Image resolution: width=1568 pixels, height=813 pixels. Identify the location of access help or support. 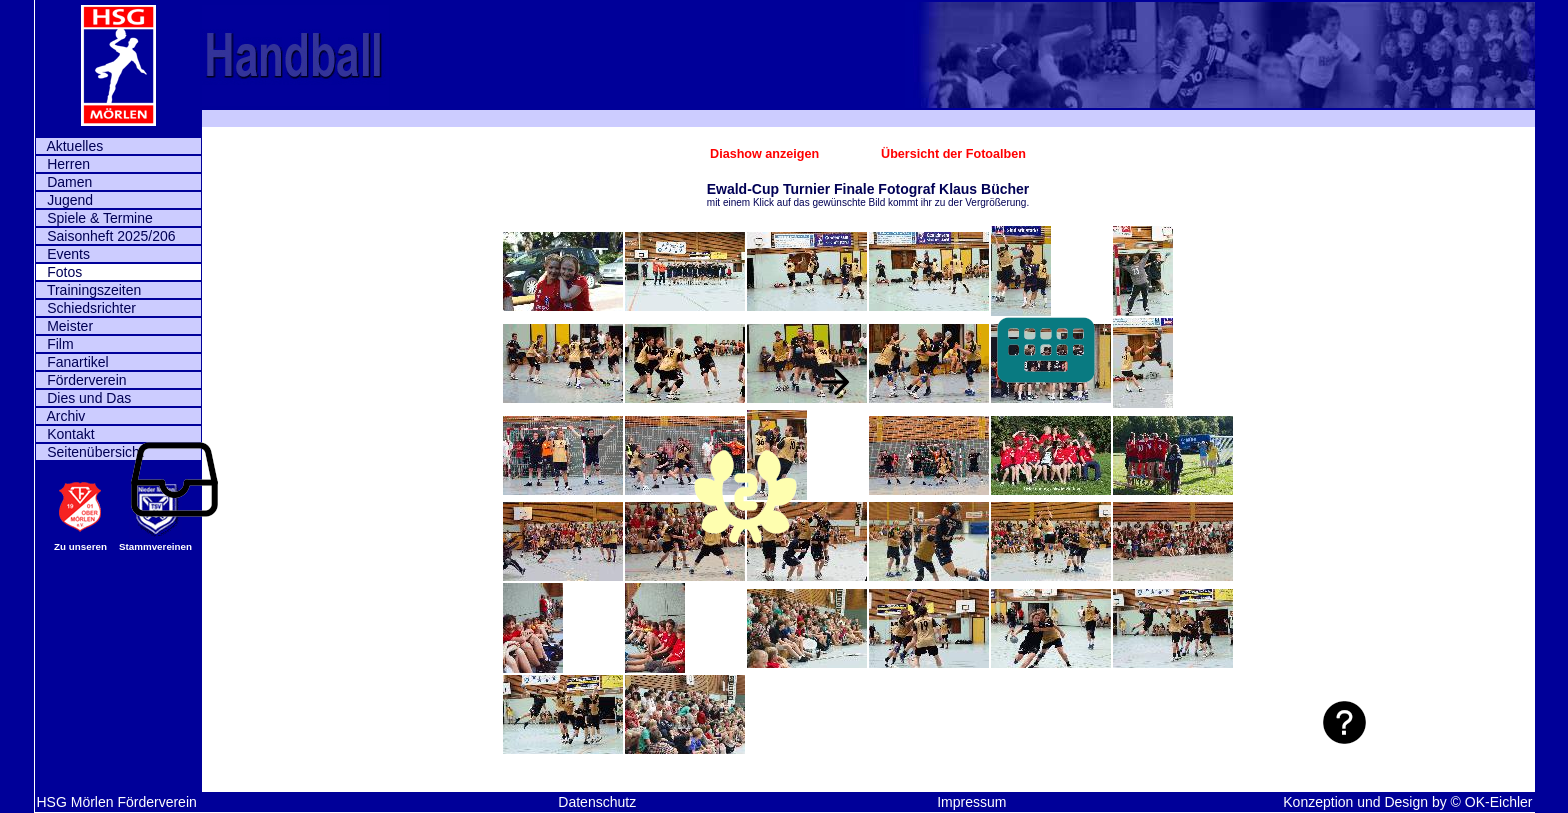
(1344, 722).